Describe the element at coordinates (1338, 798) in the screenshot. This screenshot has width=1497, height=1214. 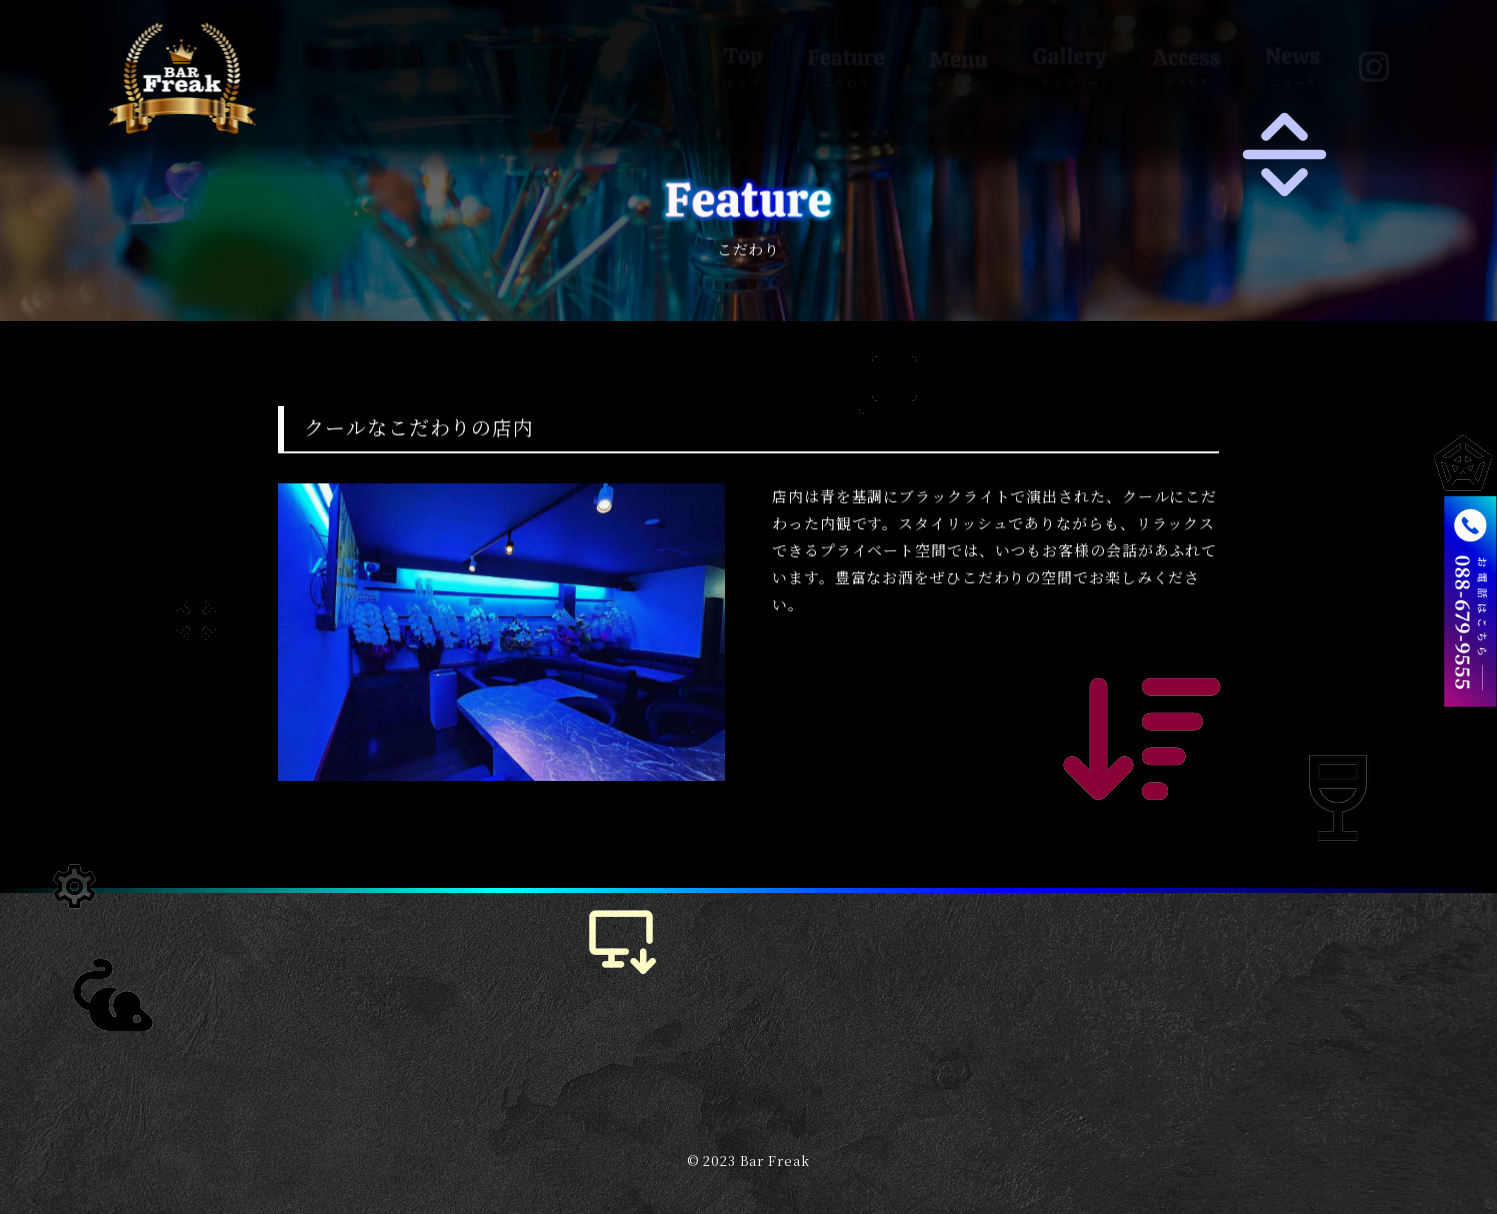
I see `find nearby wine bars or restaurants` at that location.